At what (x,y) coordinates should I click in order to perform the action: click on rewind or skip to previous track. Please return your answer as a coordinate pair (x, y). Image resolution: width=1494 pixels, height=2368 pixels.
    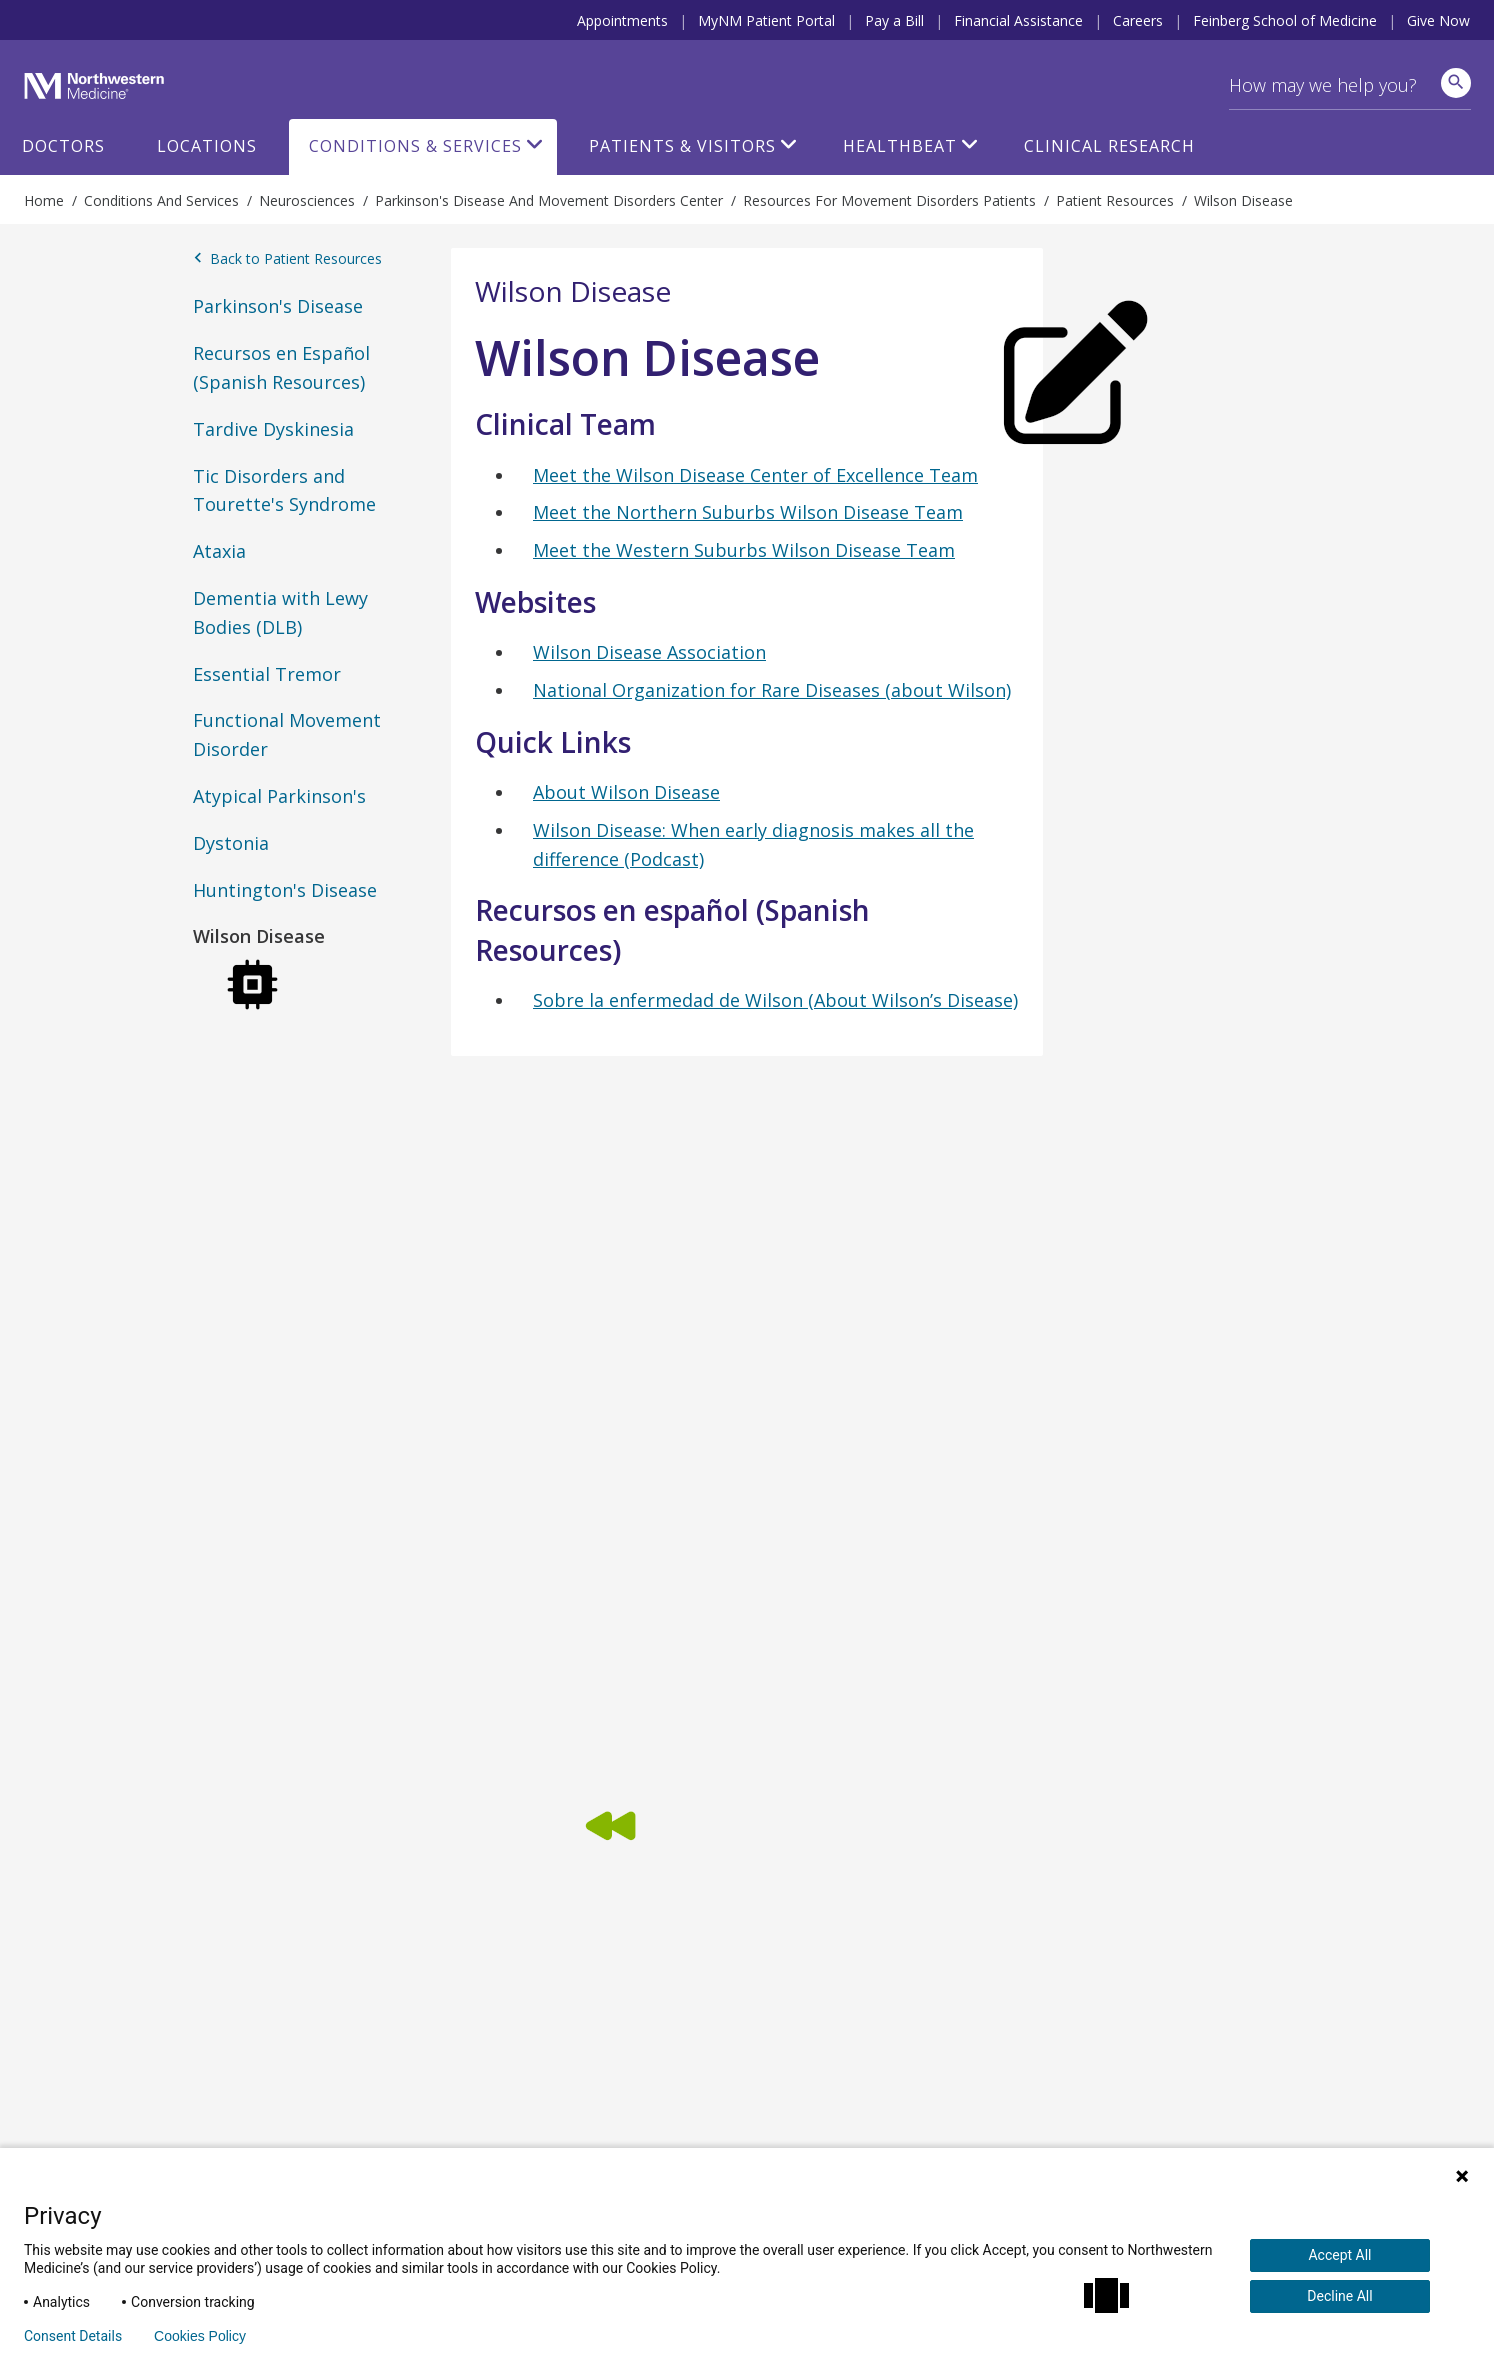
    Looking at the image, I should click on (612, 1824).